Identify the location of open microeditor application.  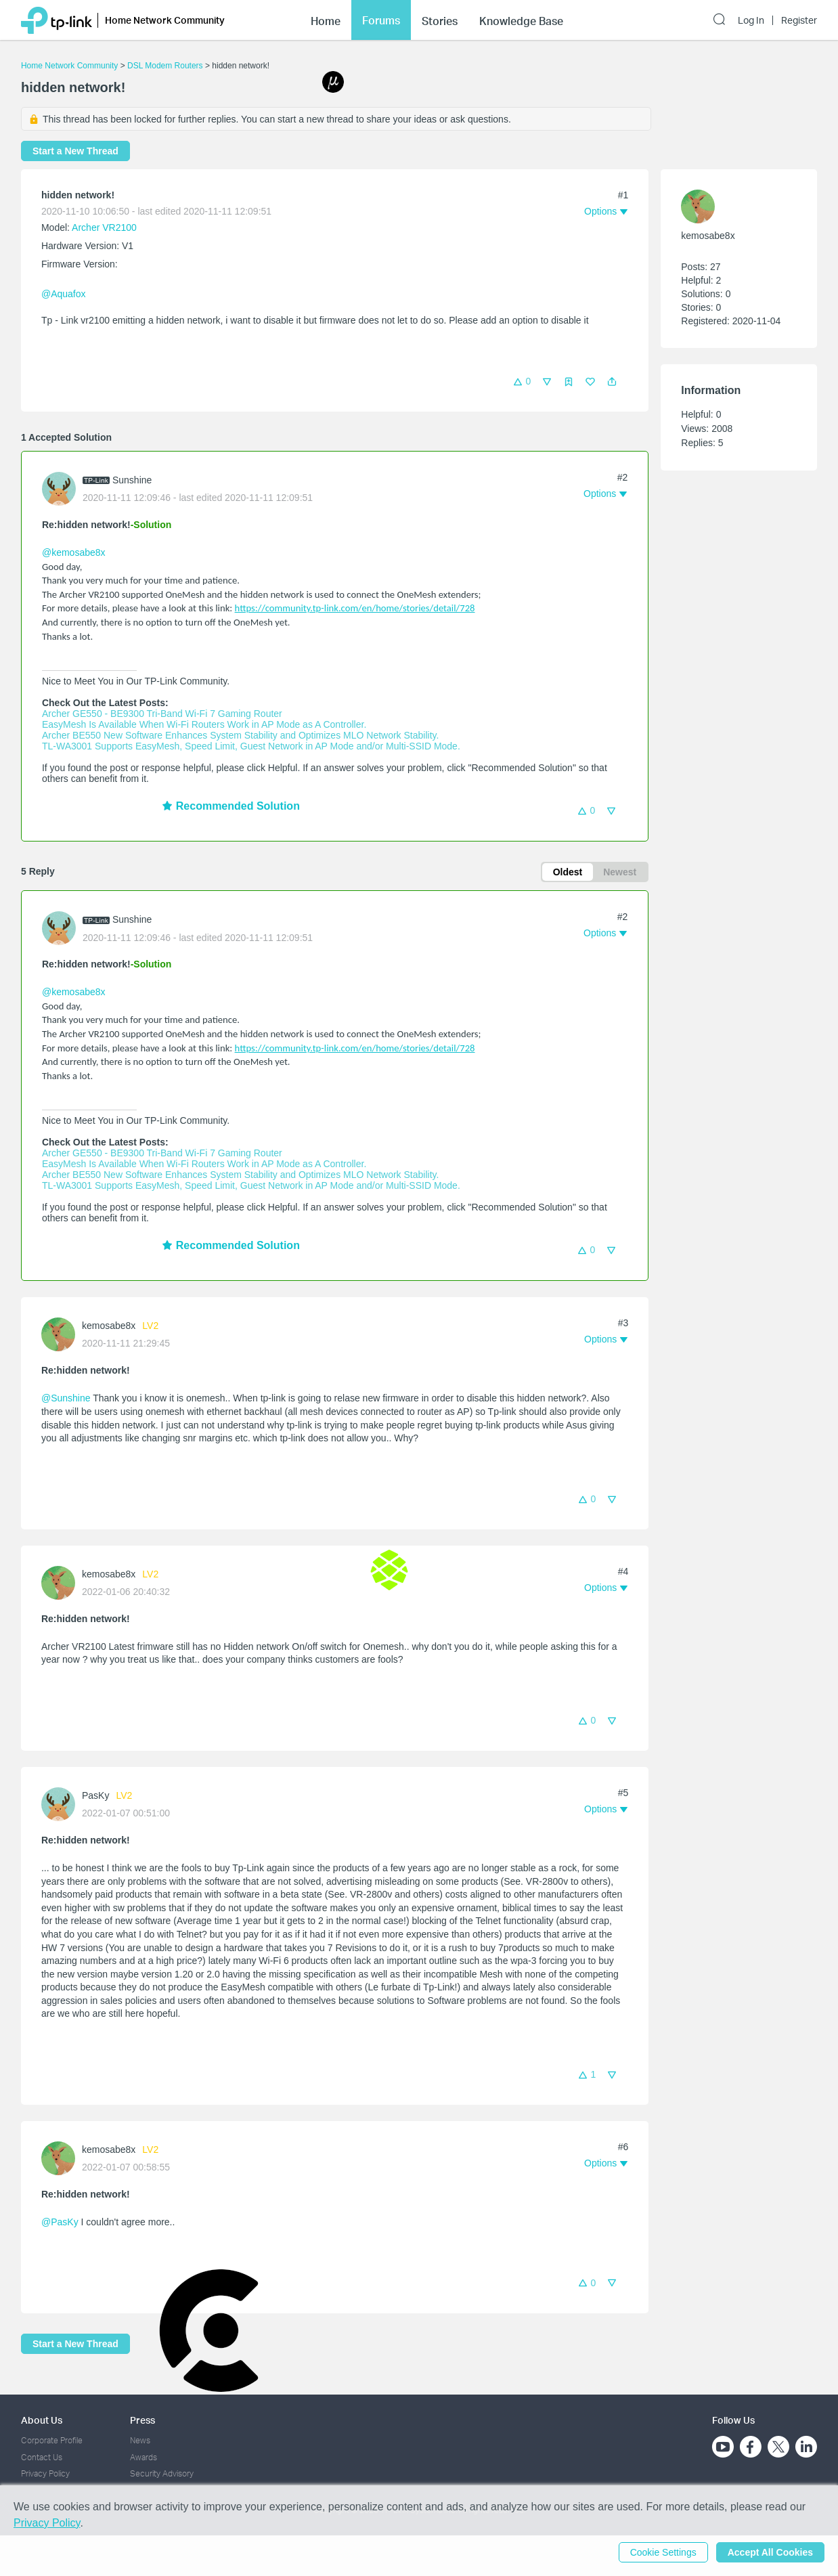
(333, 82).